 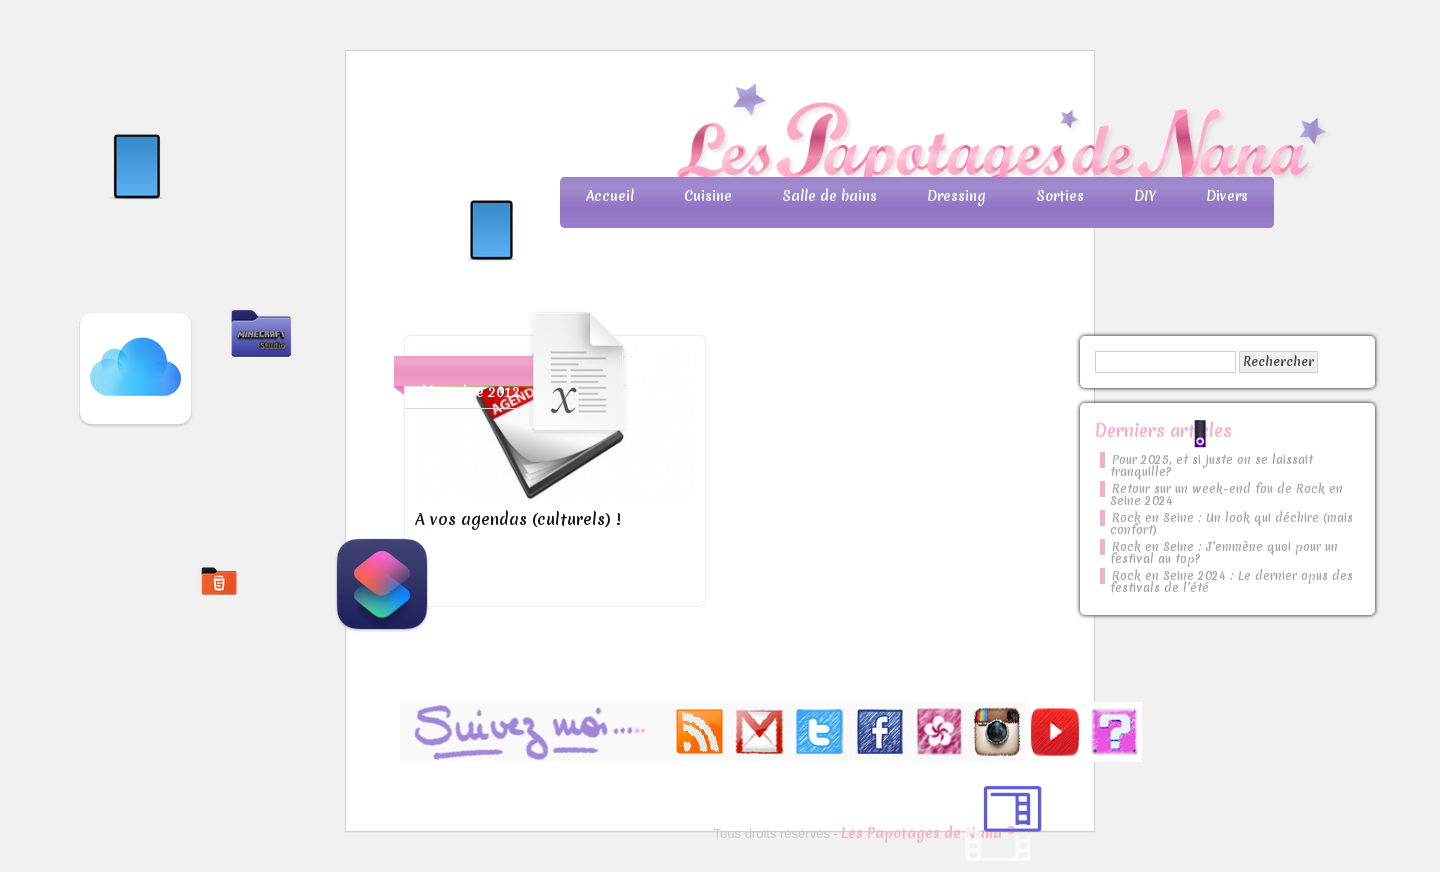 What do you see at coordinates (261, 335) in the screenshot?
I see `open minecraft studio project folder` at bounding box center [261, 335].